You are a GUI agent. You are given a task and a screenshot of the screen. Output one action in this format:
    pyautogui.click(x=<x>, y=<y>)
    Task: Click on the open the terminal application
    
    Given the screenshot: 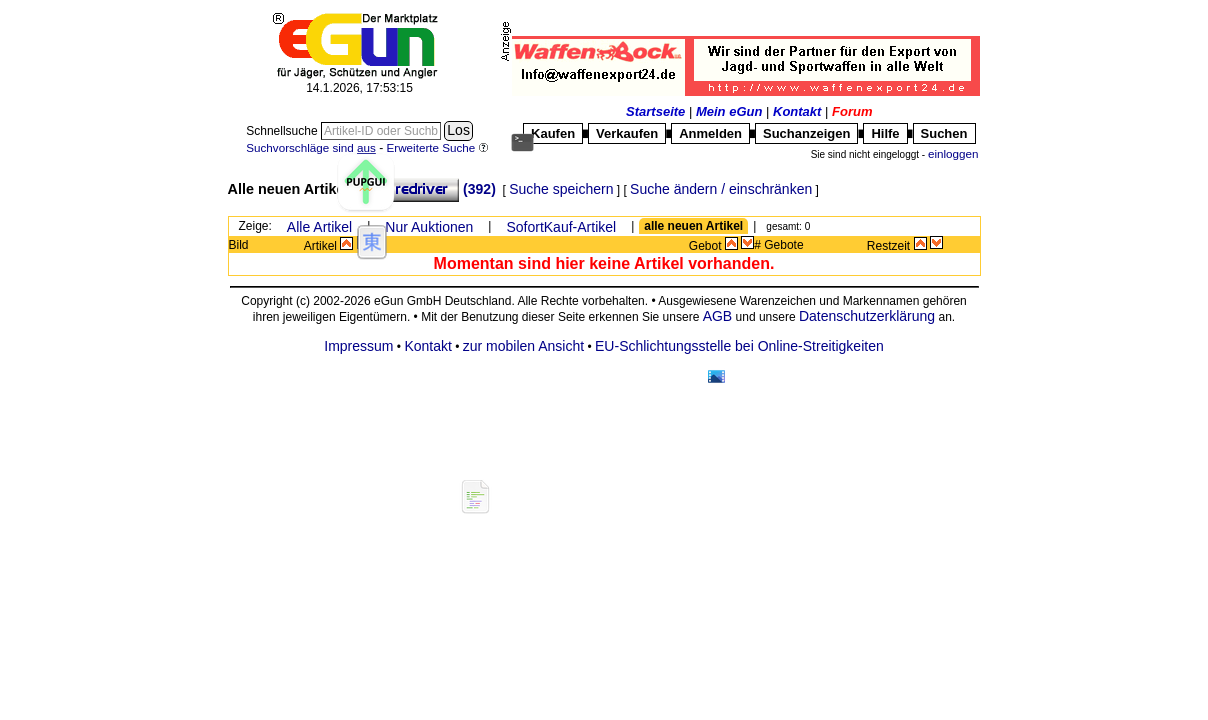 What is the action you would take?
    pyautogui.click(x=522, y=142)
    